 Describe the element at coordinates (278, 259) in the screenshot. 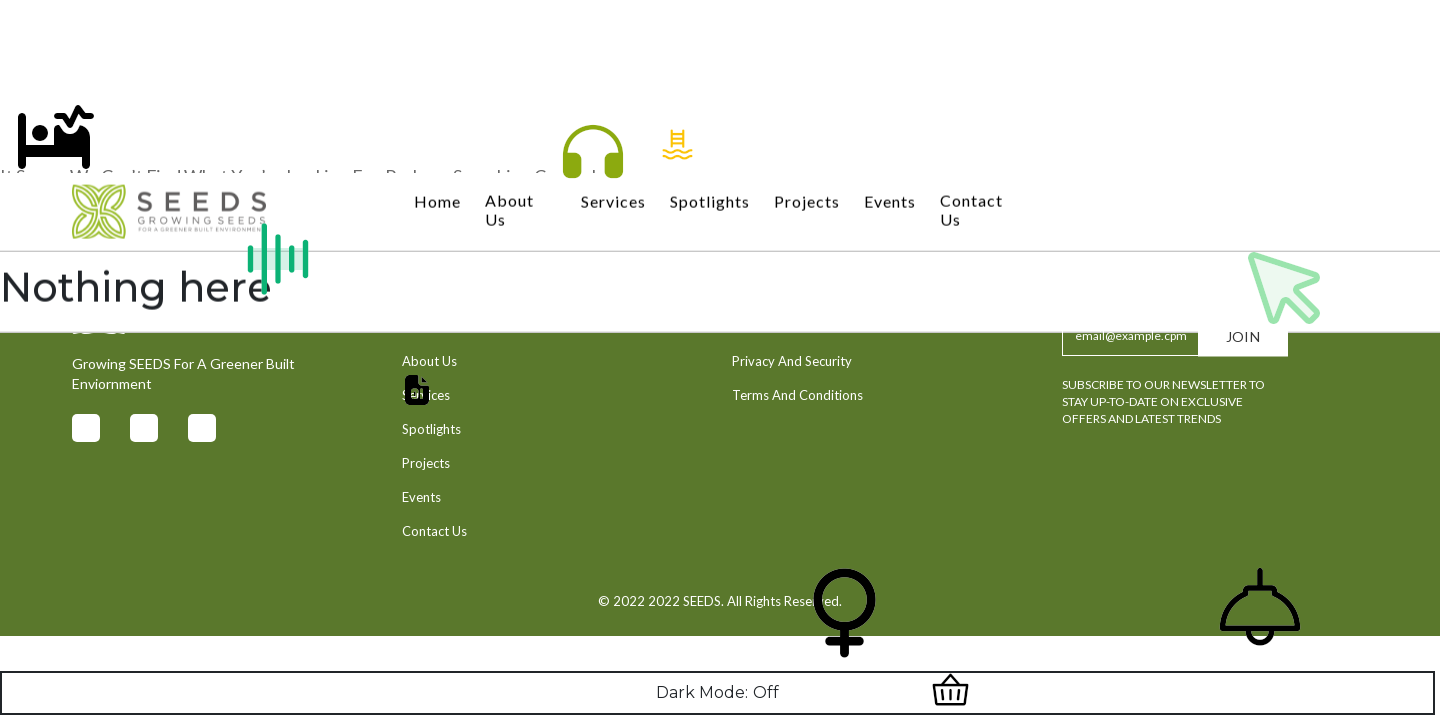

I see `audio or sound visualization` at that location.